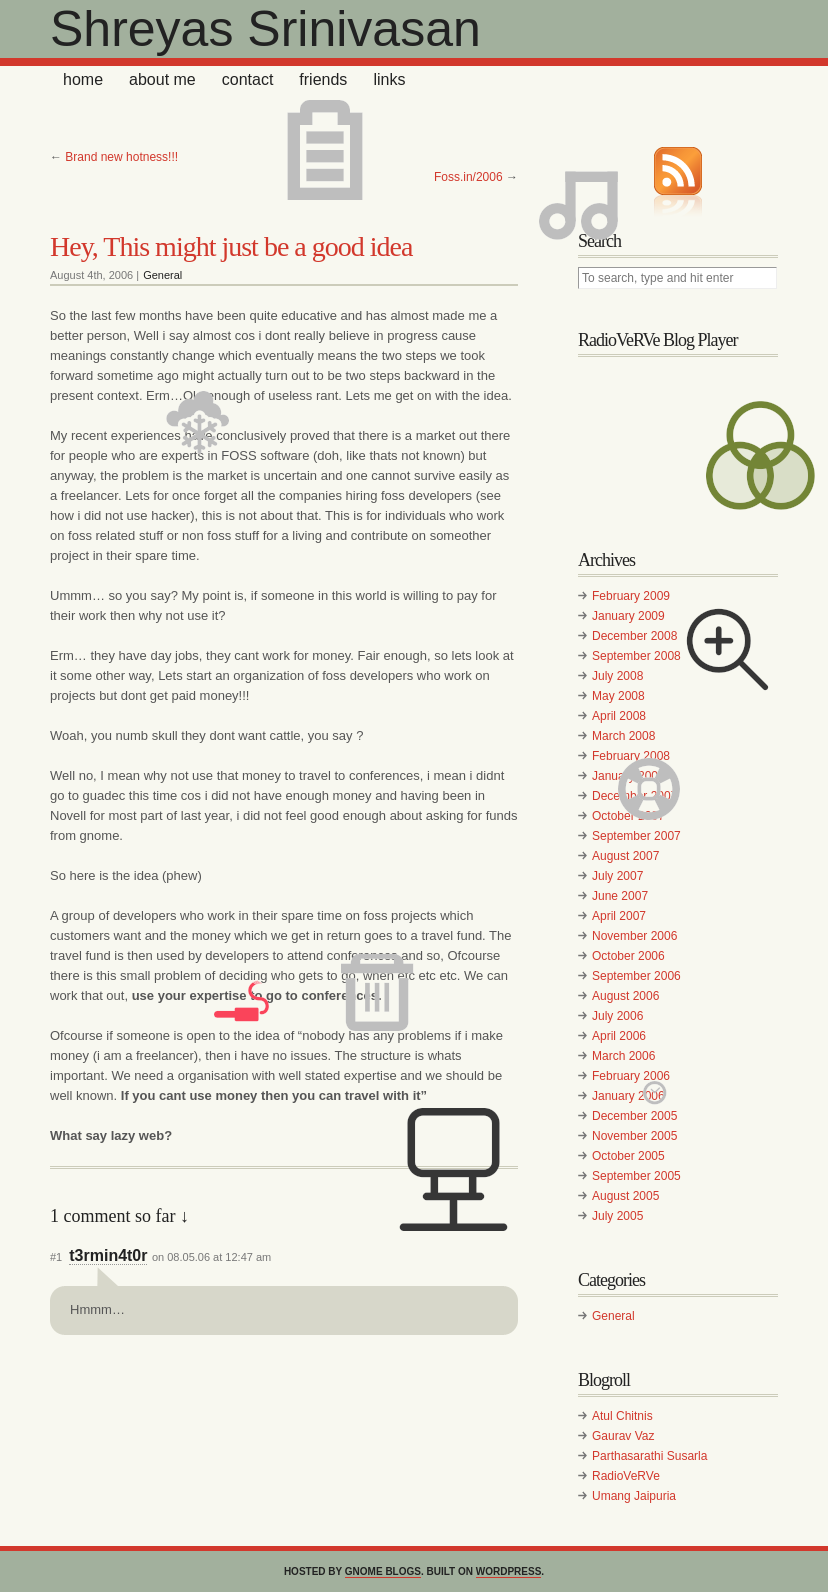 The width and height of the screenshot is (828, 1592). I want to click on access network settings, so click(453, 1169).